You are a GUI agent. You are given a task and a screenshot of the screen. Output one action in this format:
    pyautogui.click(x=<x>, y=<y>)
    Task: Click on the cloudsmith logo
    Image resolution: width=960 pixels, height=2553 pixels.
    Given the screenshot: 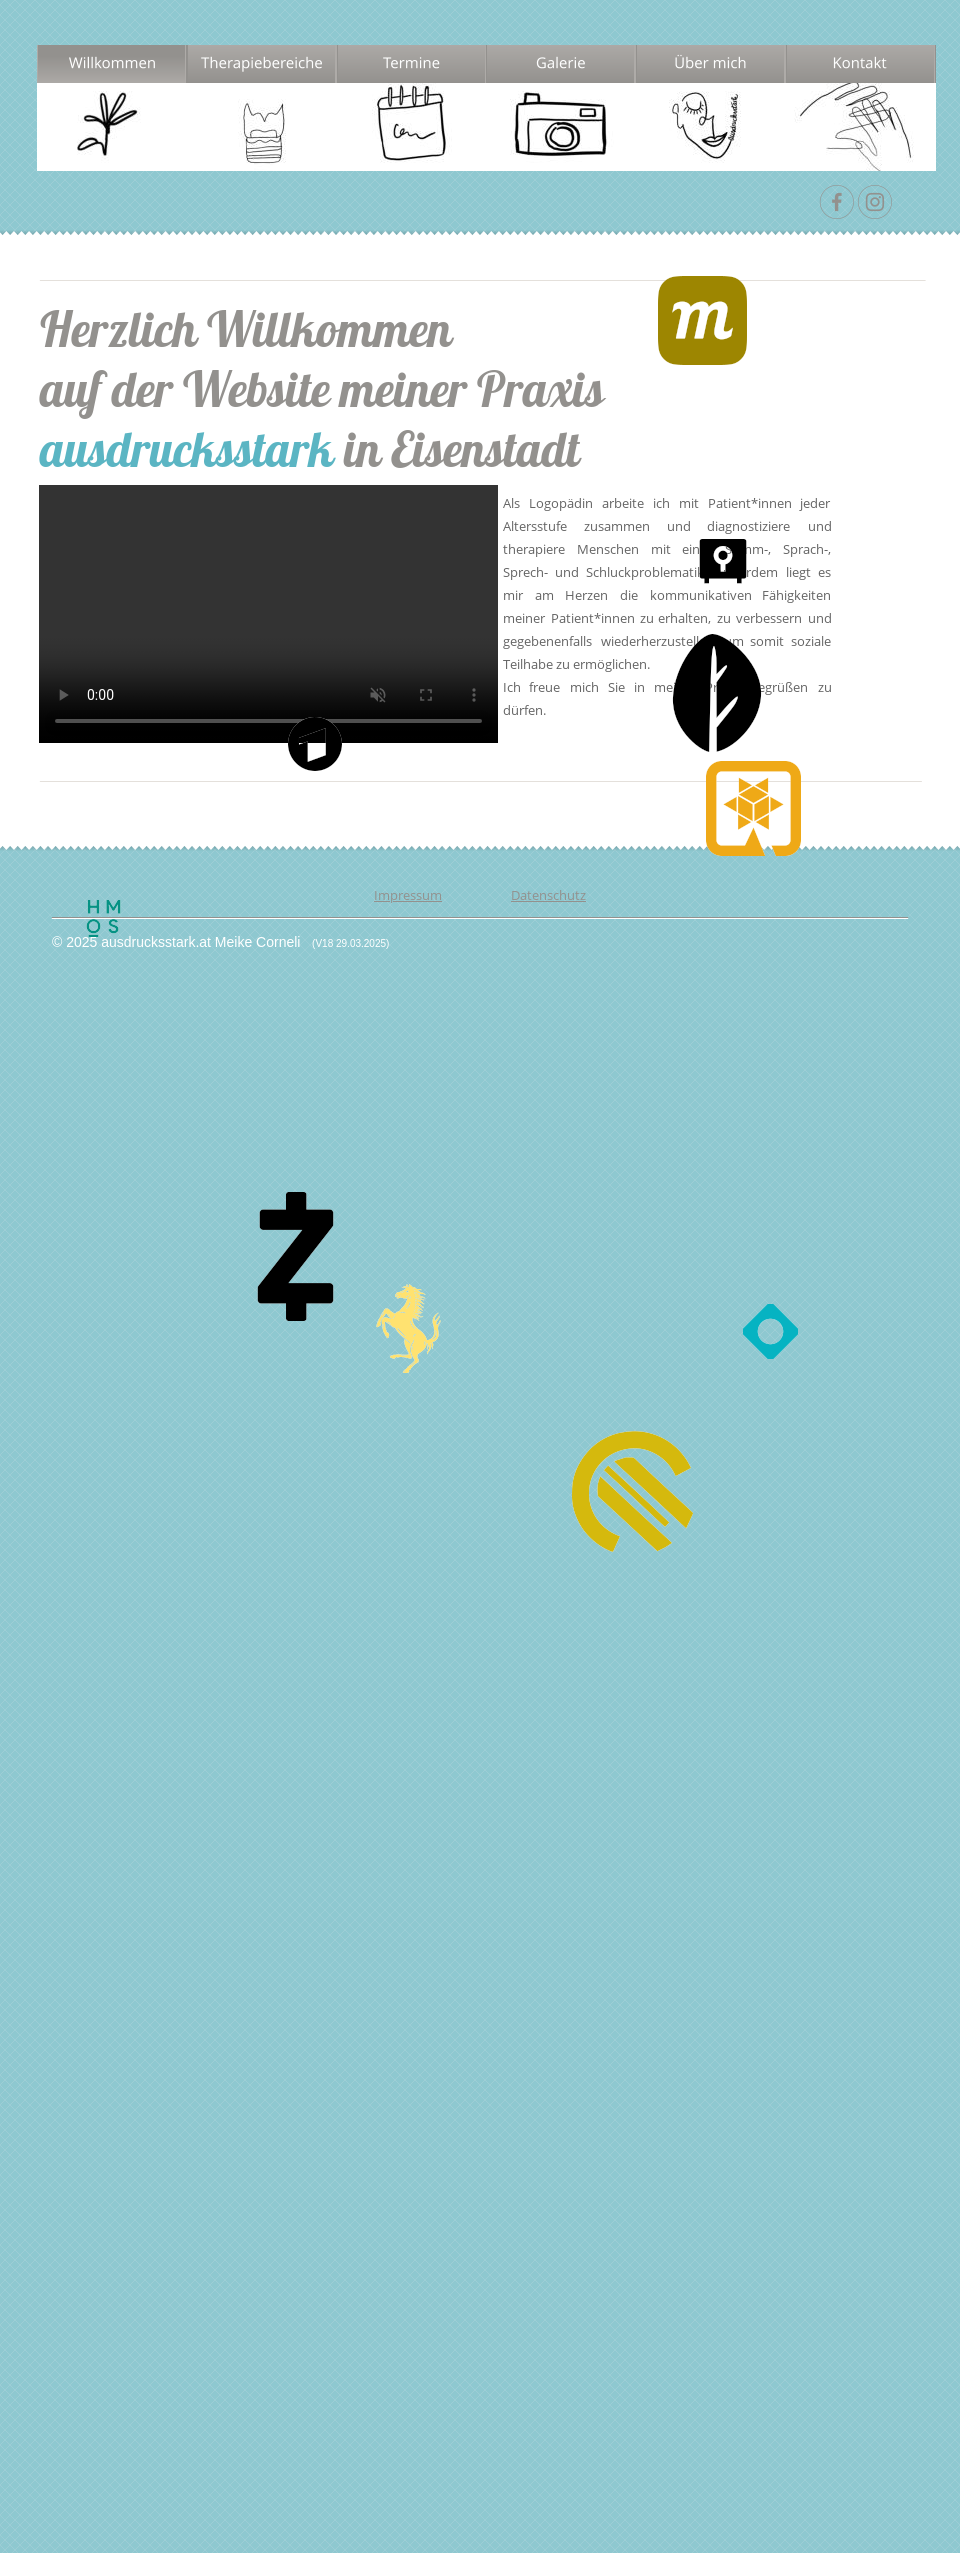 What is the action you would take?
    pyautogui.click(x=770, y=1331)
    